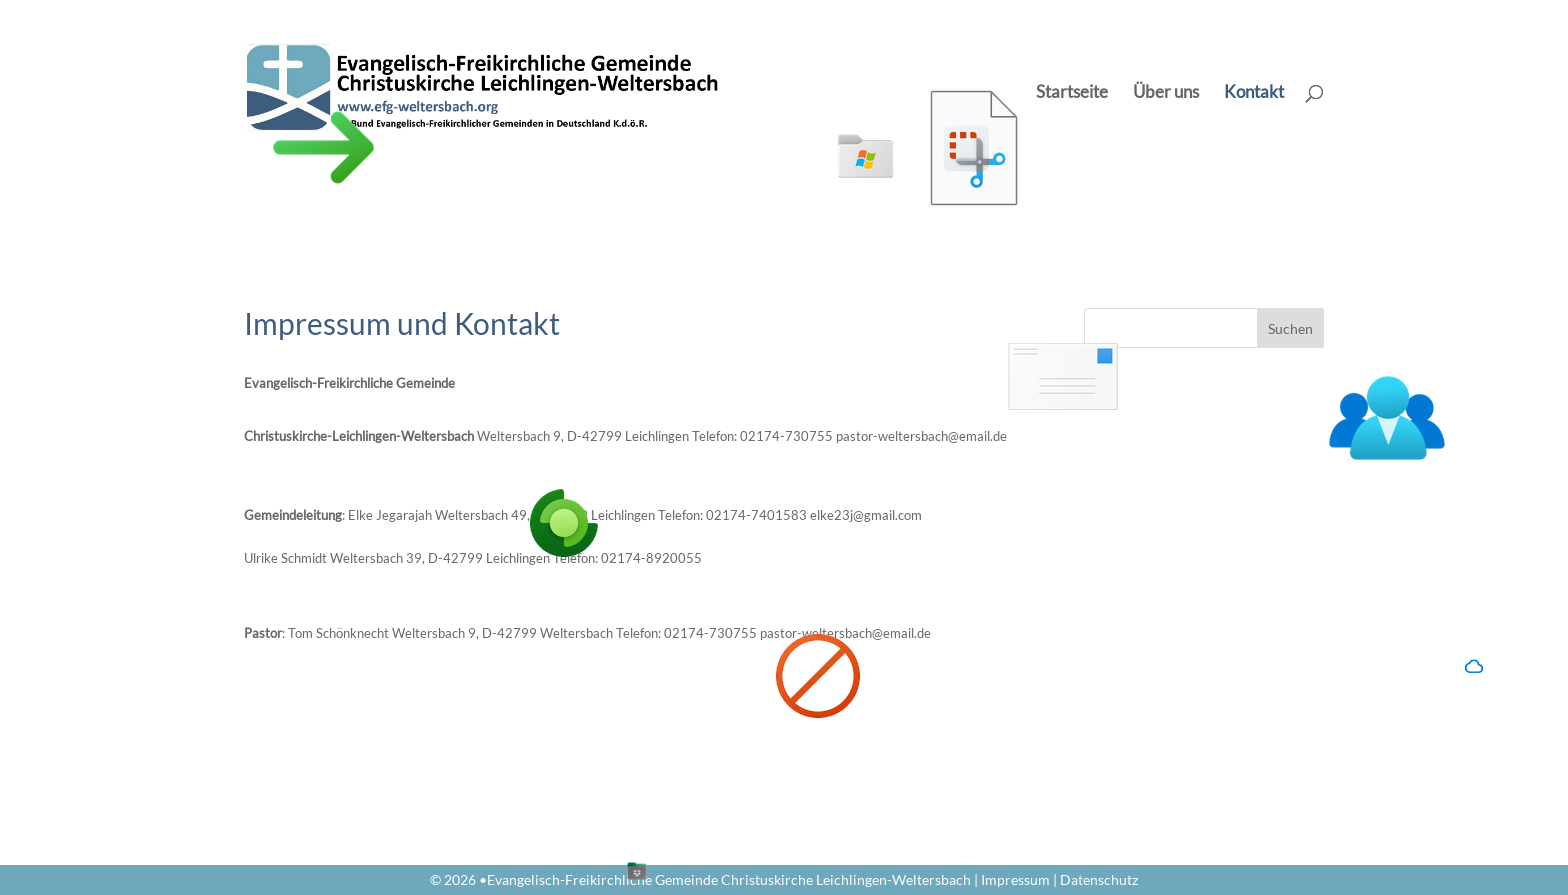 This screenshot has width=1568, height=895. I want to click on file synced to OneDrive cloud storage, so click(1474, 667).